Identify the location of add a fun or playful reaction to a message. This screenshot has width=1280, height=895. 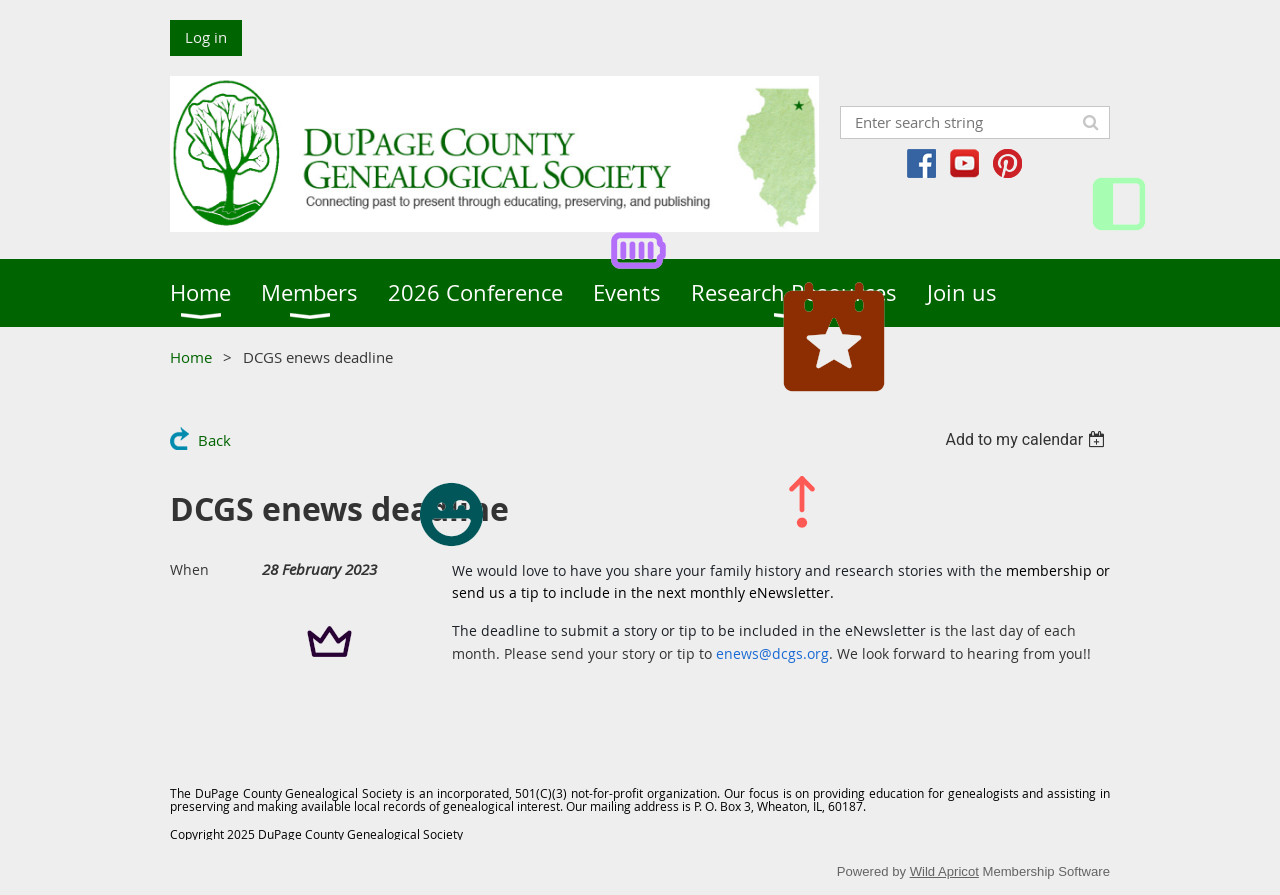
(451, 514).